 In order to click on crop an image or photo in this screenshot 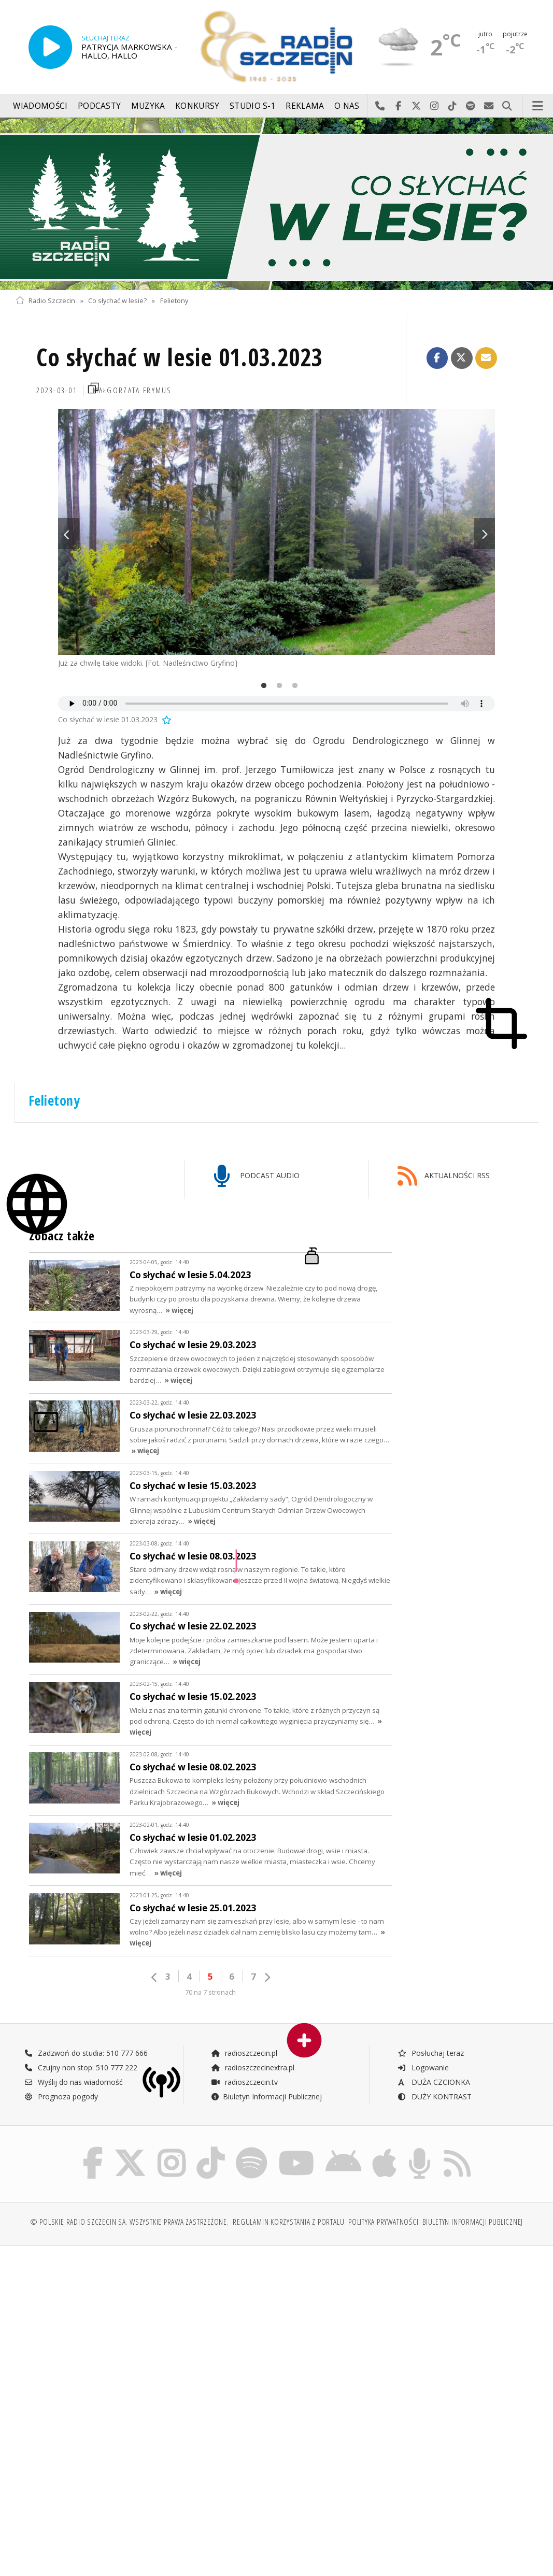, I will do `click(501, 1023)`.